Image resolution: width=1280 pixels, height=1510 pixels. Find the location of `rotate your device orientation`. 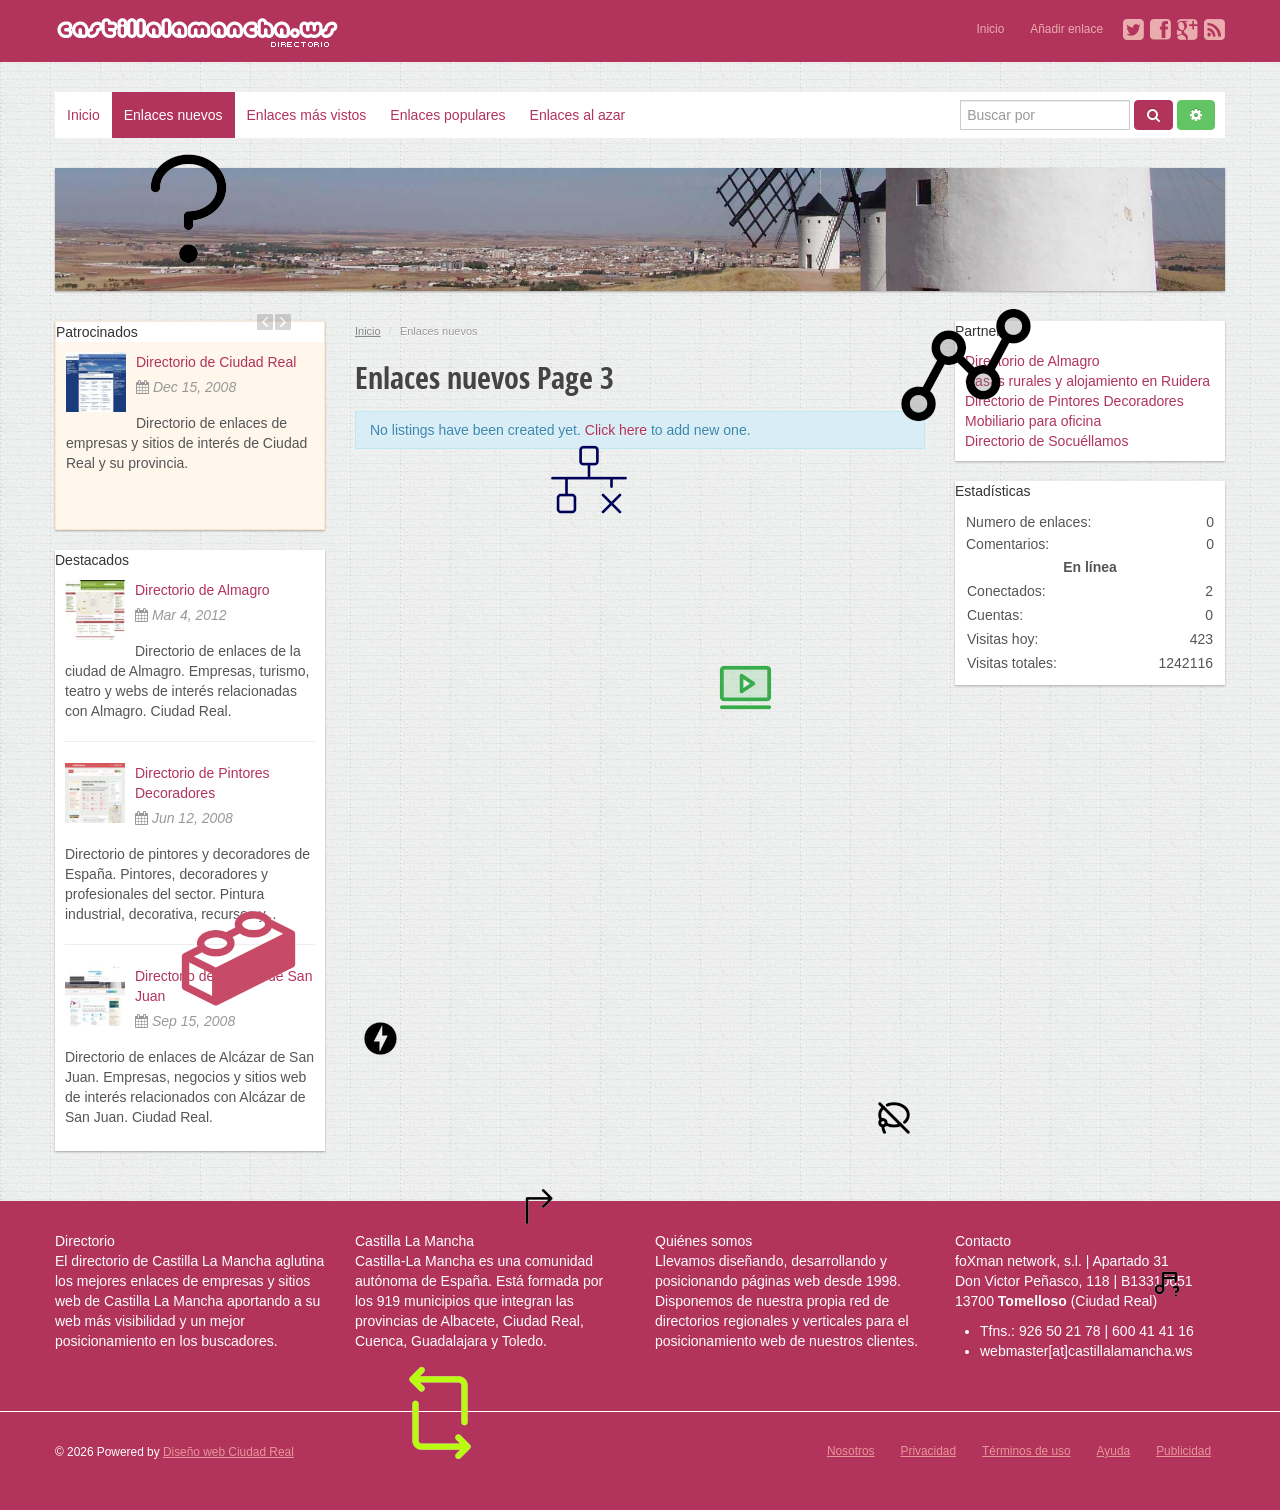

rotate your device orientation is located at coordinates (440, 1413).